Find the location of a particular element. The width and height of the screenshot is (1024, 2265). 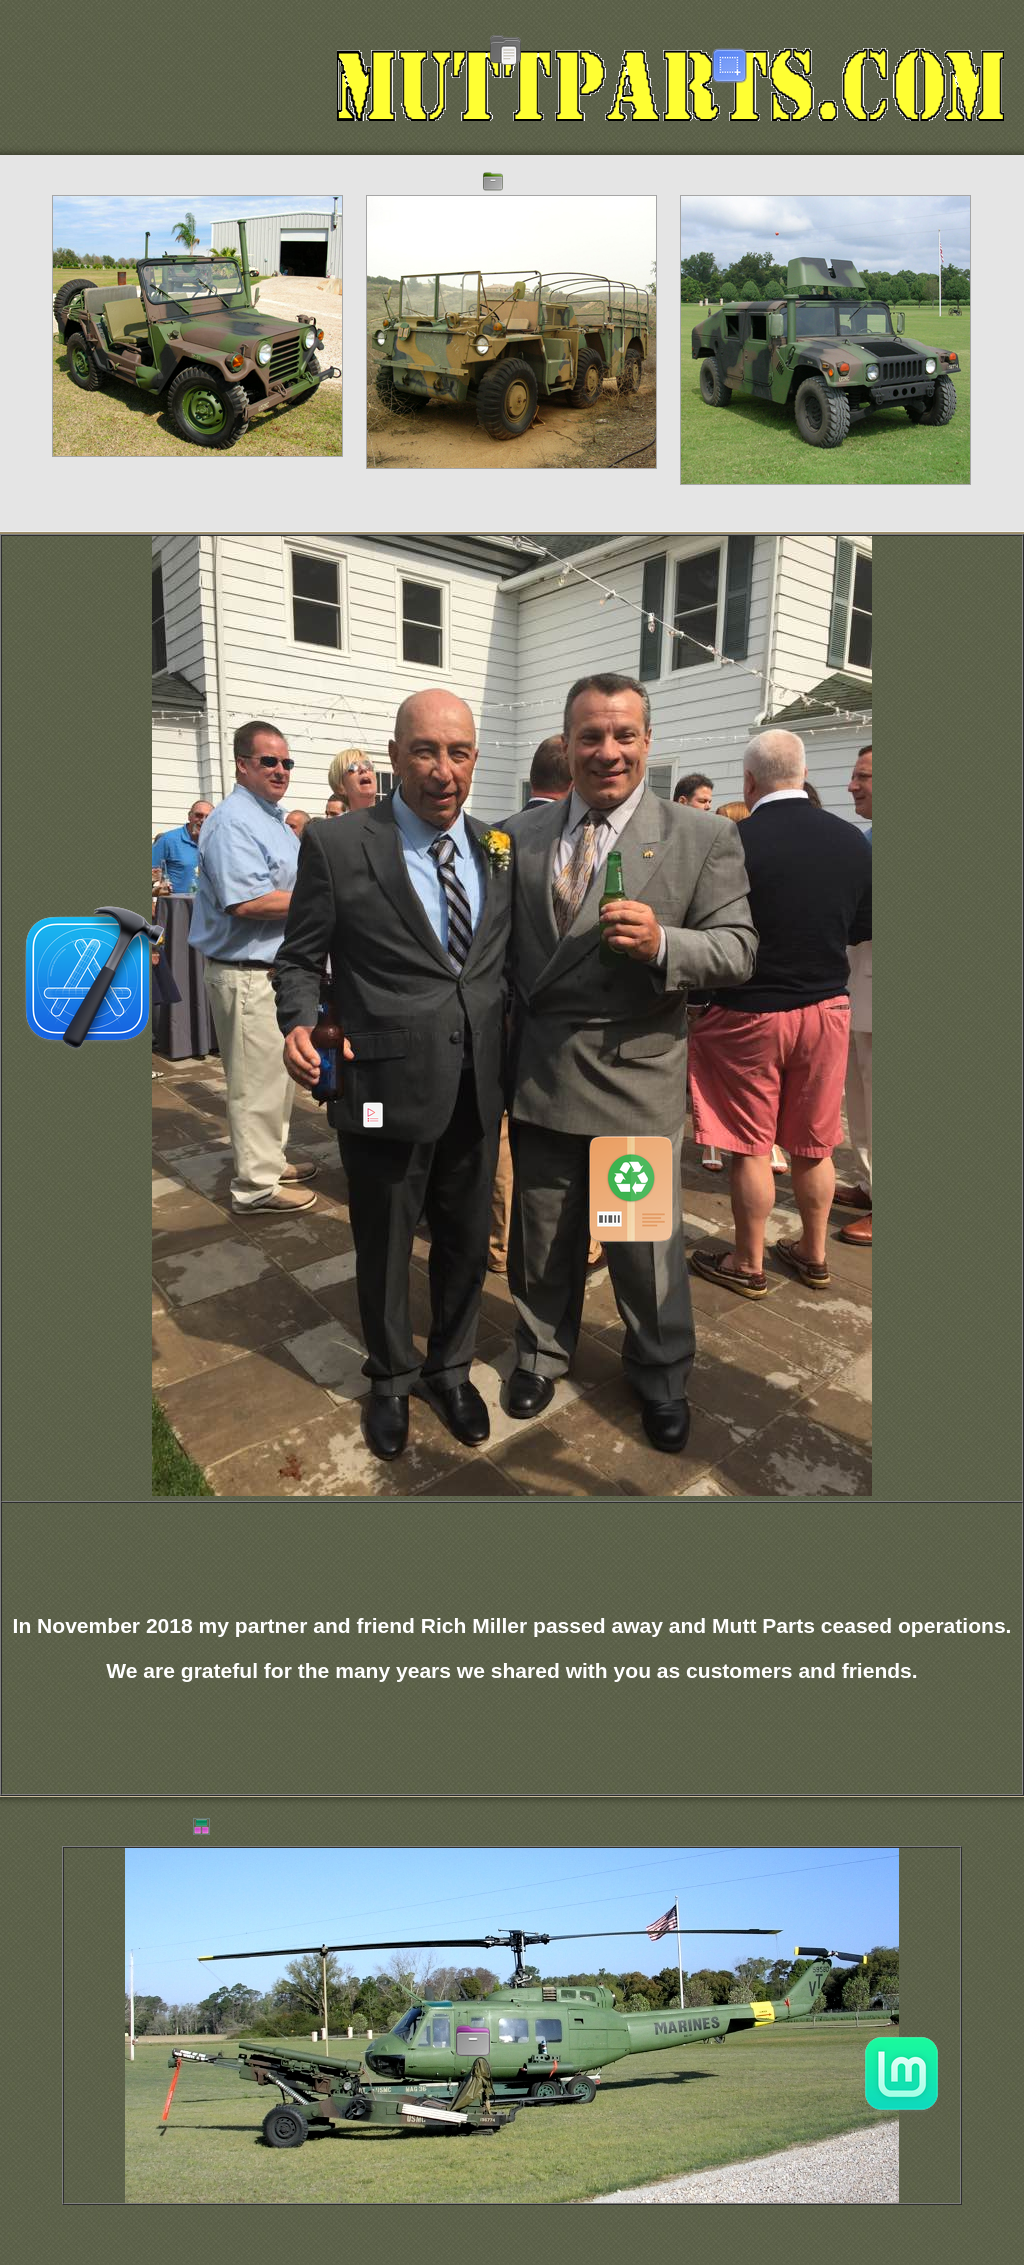

an mpegurl audio playlist file is located at coordinates (373, 1115).